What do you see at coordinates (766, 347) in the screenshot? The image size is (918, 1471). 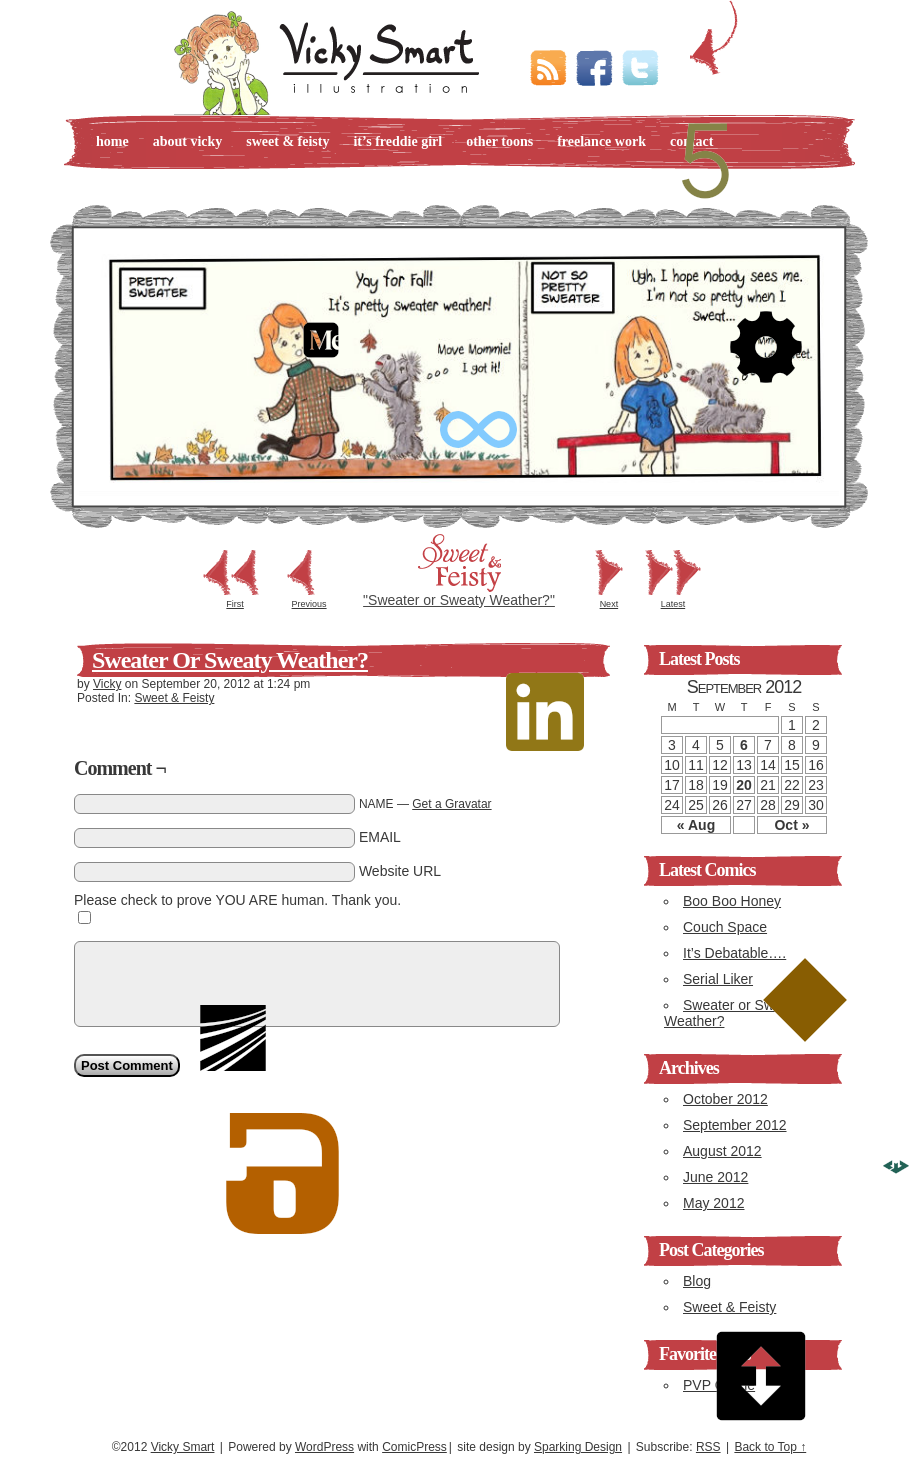 I see `access settings or preferences` at bounding box center [766, 347].